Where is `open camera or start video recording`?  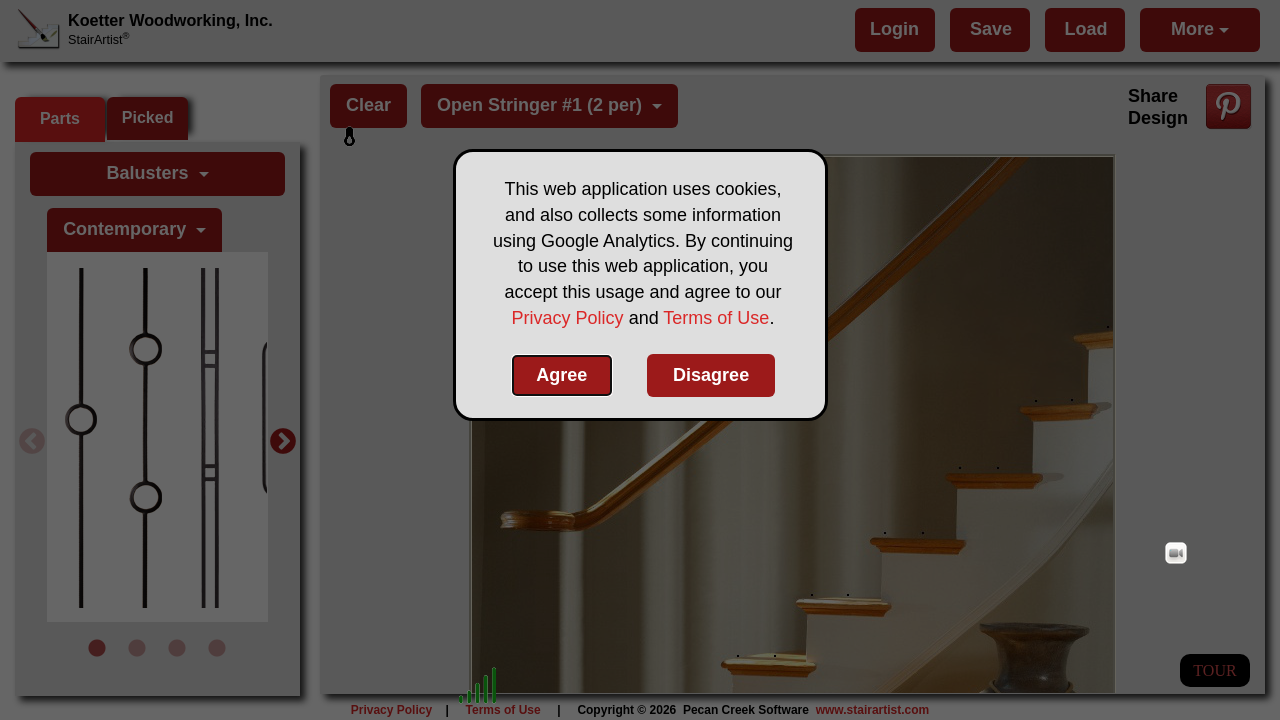 open camera or start video recording is located at coordinates (1176, 553).